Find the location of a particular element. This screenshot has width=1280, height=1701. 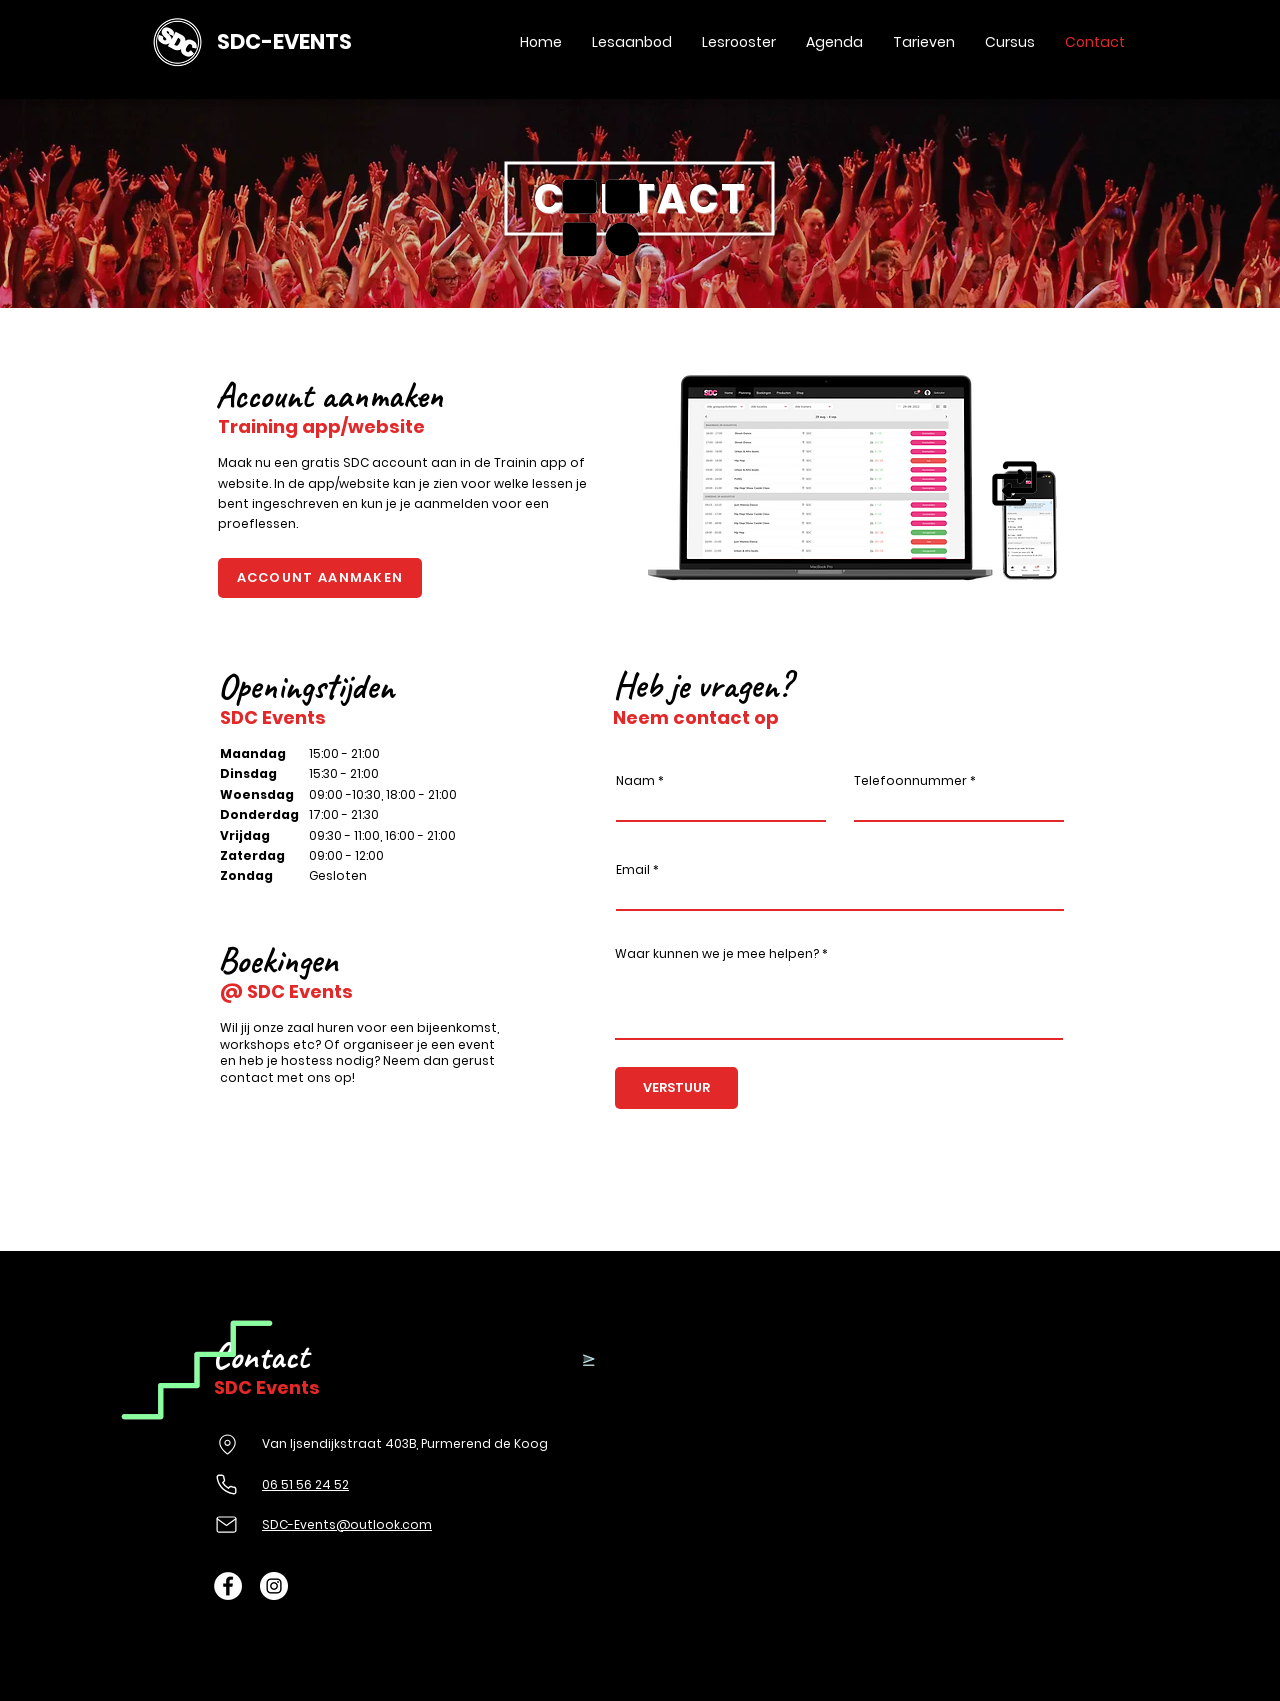

swap or exchange items is located at coordinates (1014, 483).